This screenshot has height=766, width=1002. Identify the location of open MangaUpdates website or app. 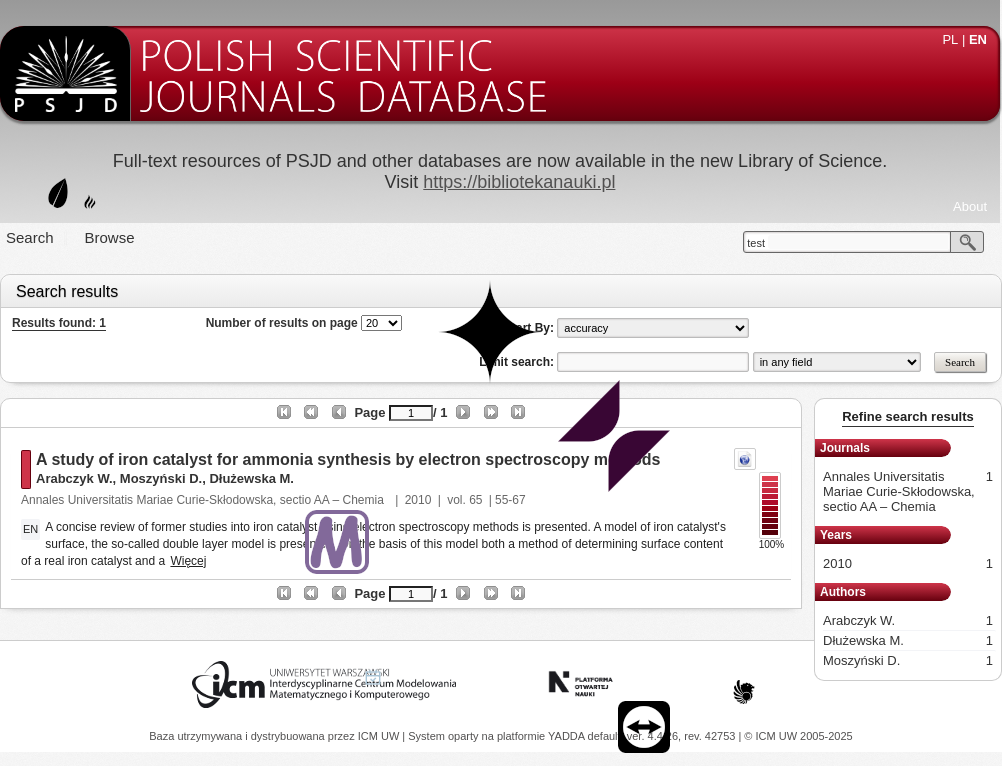
(337, 542).